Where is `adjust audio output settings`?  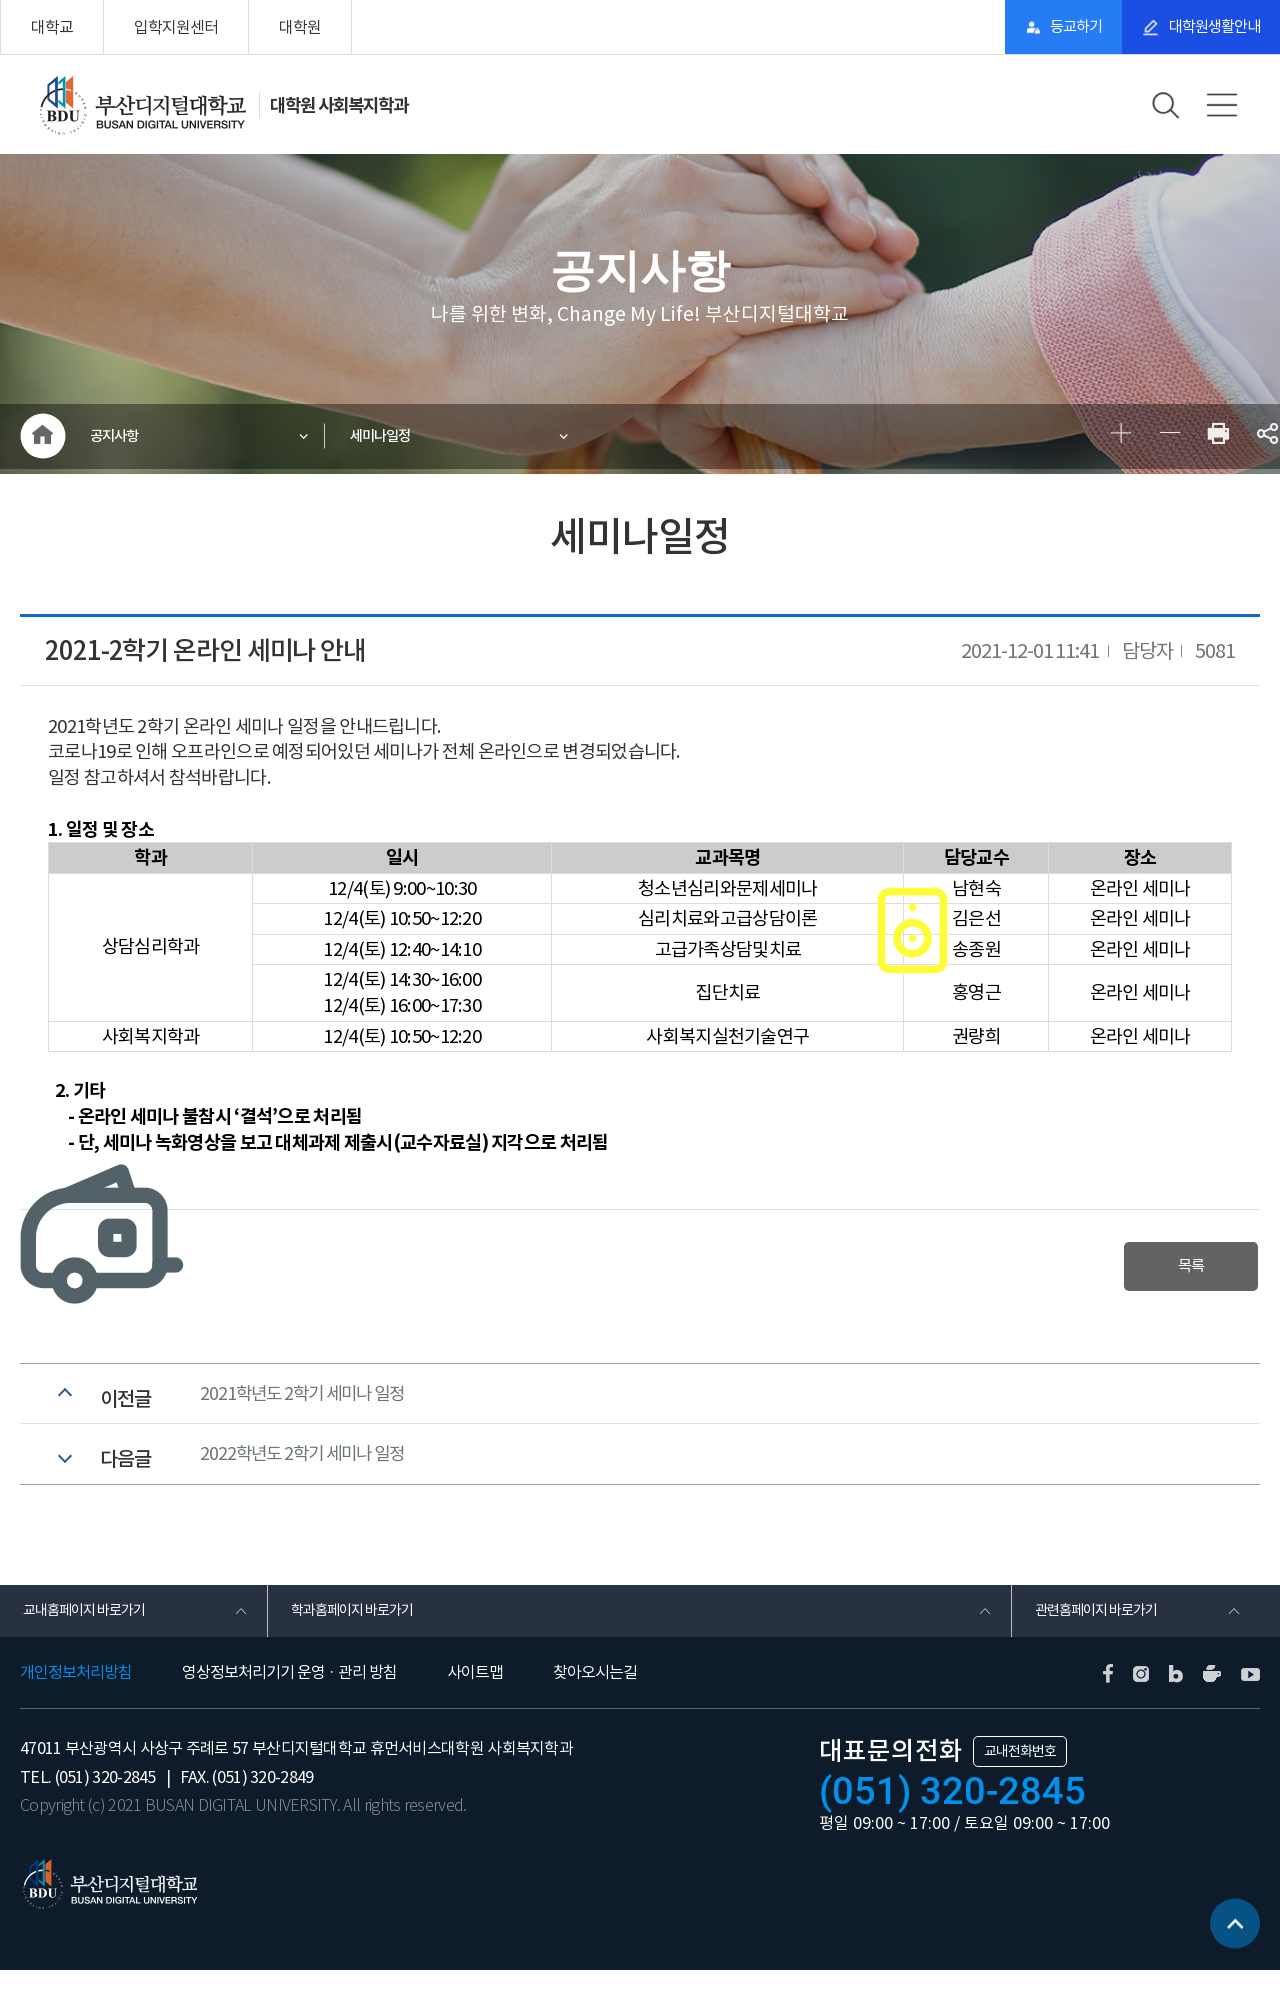 adjust audio output settings is located at coordinates (912, 930).